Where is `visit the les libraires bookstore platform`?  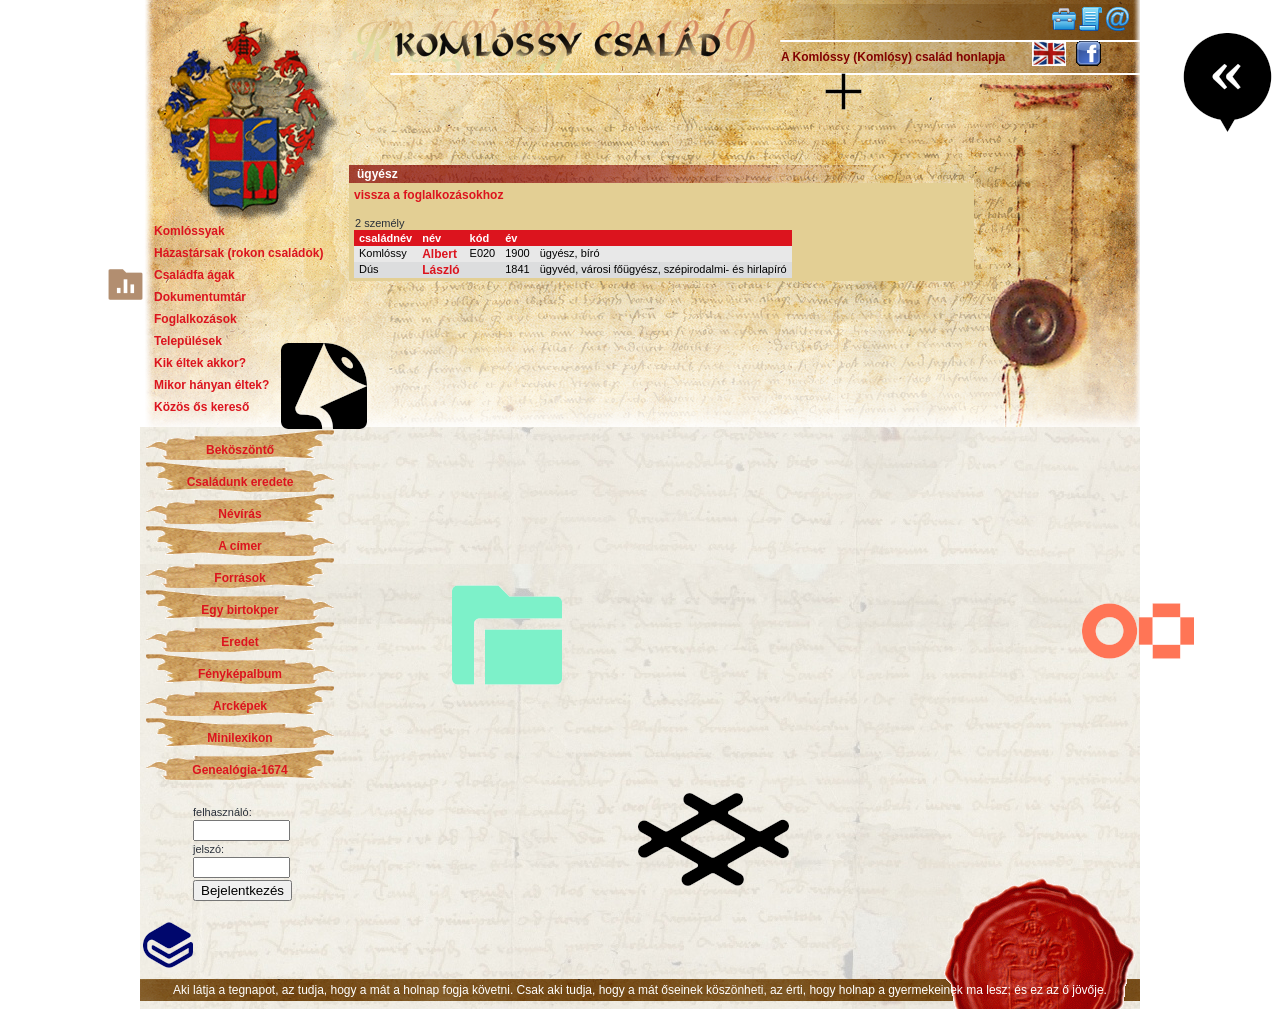 visit the les libraires bookstore platform is located at coordinates (1227, 82).